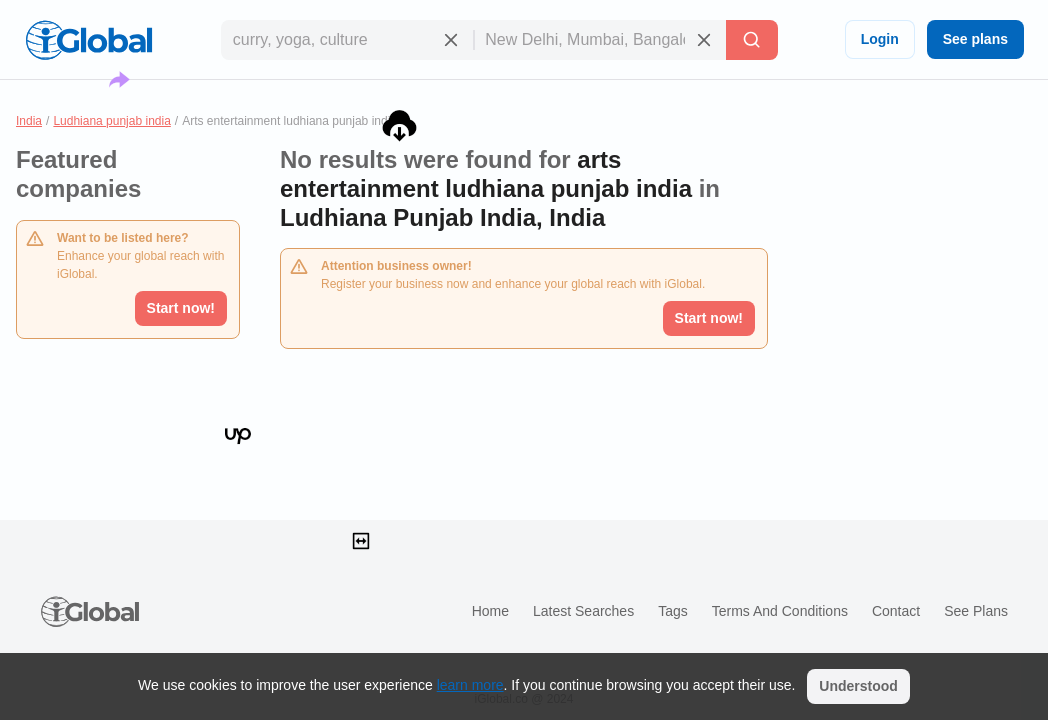 This screenshot has width=1048, height=720. What do you see at coordinates (238, 436) in the screenshot?
I see `upwork logo - access freelance marketplace` at bounding box center [238, 436].